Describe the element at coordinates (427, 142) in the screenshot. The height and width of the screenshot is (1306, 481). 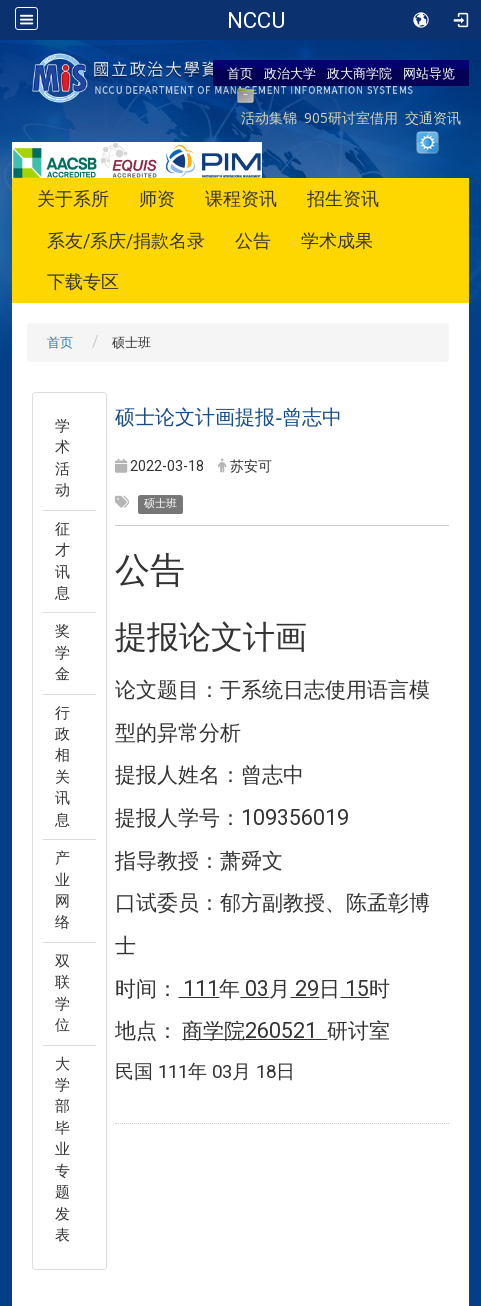
I see `access system runtime components` at that location.